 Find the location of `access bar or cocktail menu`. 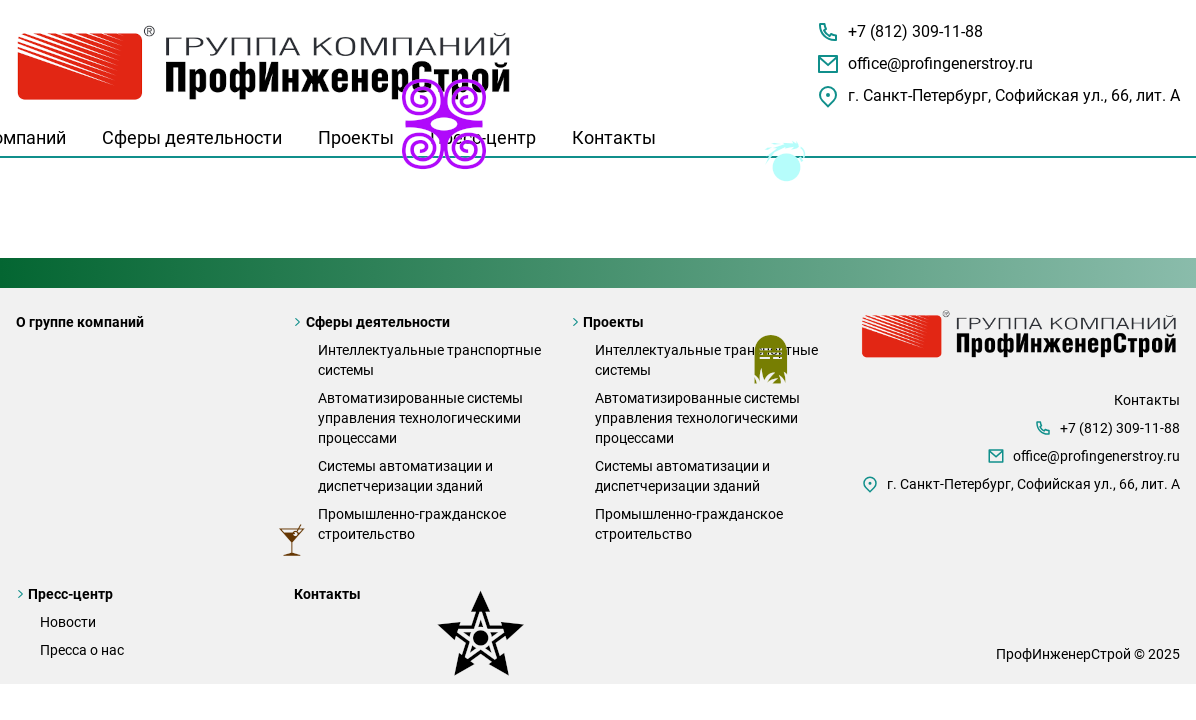

access bar or cocktail menu is located at coordinates (292, 540).